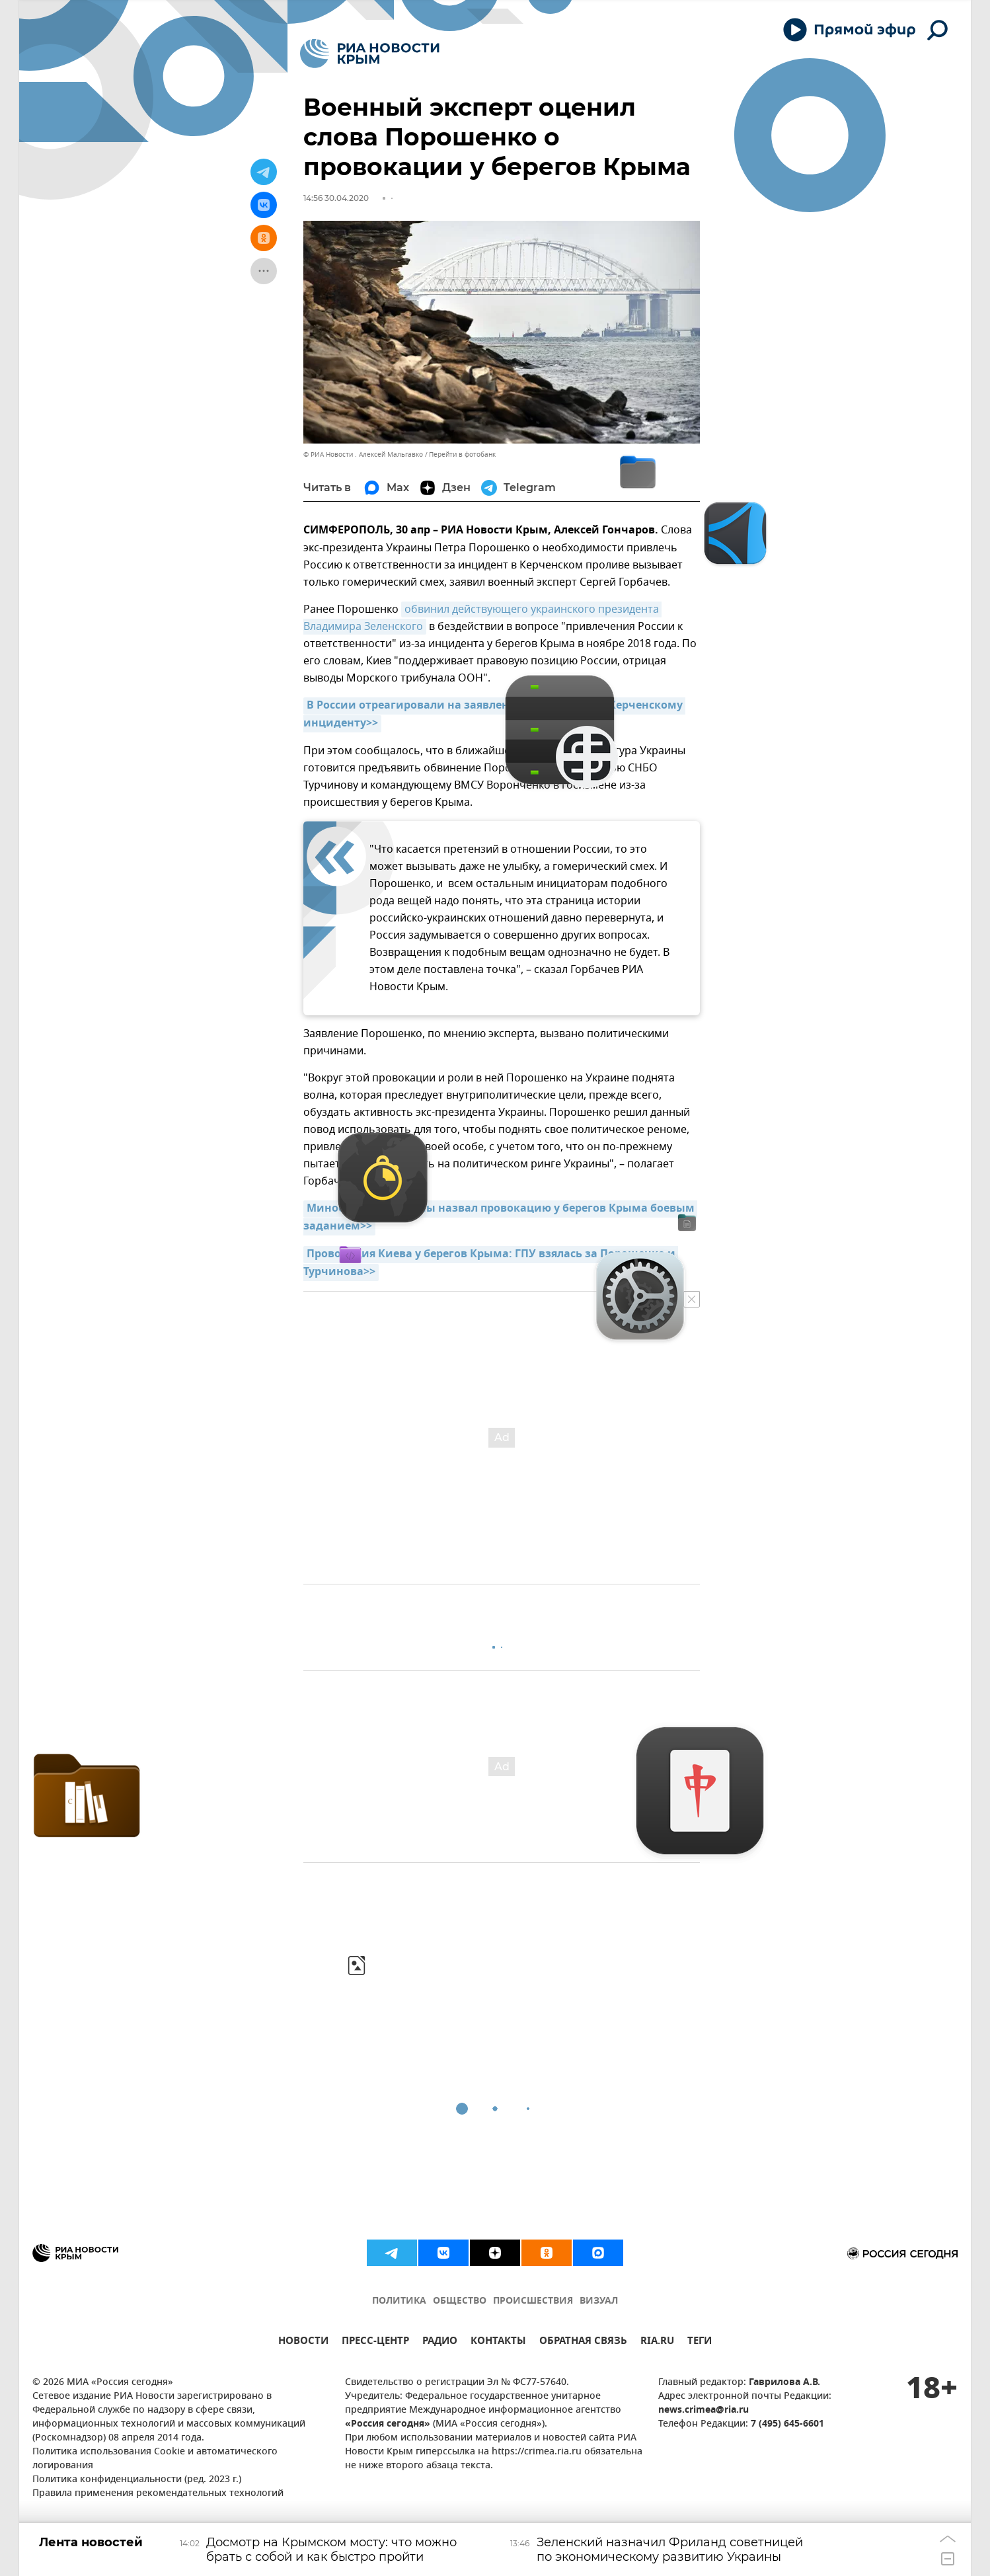 The width and height of the screenshot is (990, 2576). What do you see at coordinates (86, 1798) in the screenshot?
I see `open your calibre ebook library folder` at bounding box center [86, 1798].